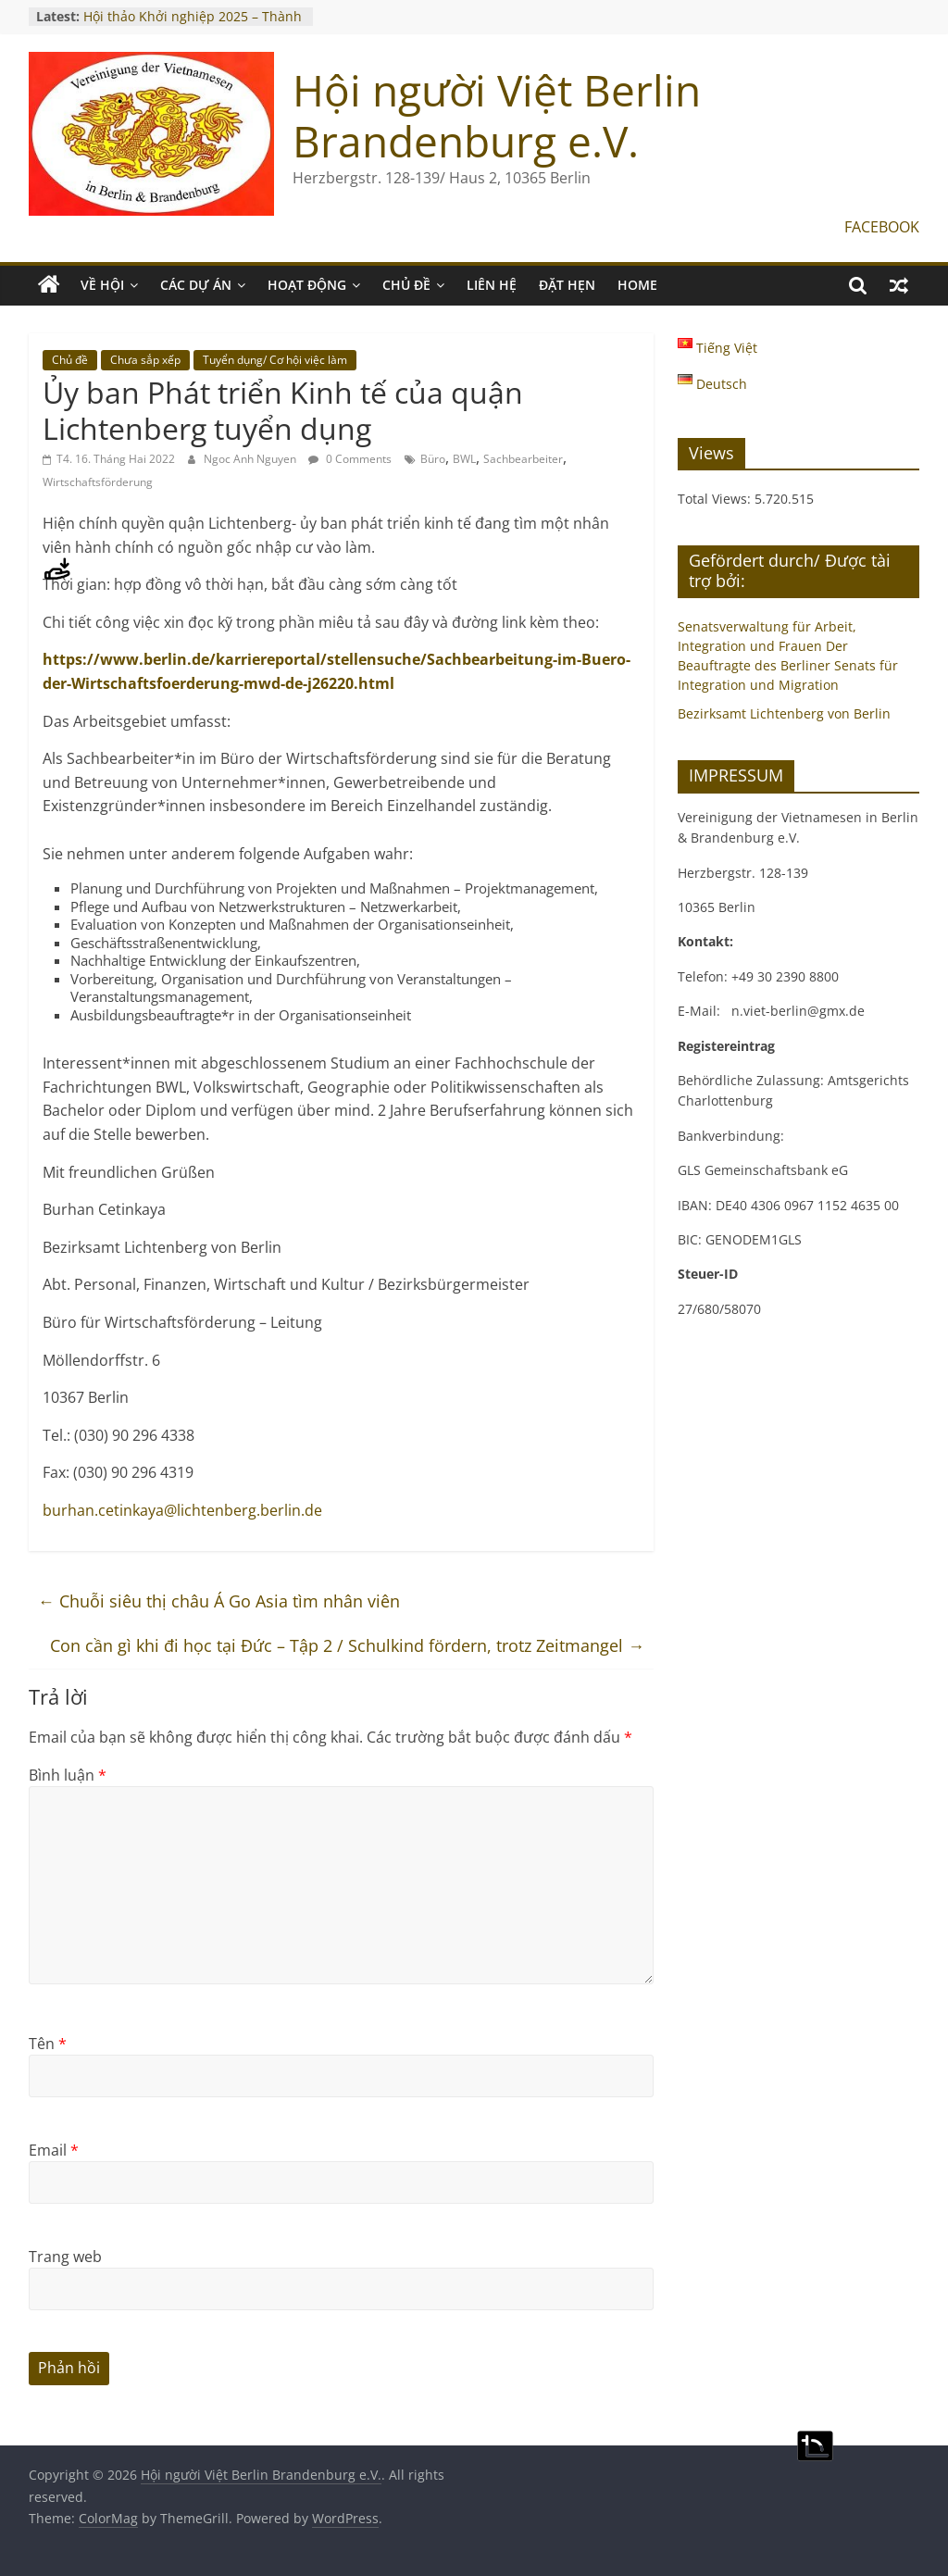 Image resolution: width=948 pixels, height=2576 pixels. I want to click on receive or accept an incoming item, so click(57, 569).